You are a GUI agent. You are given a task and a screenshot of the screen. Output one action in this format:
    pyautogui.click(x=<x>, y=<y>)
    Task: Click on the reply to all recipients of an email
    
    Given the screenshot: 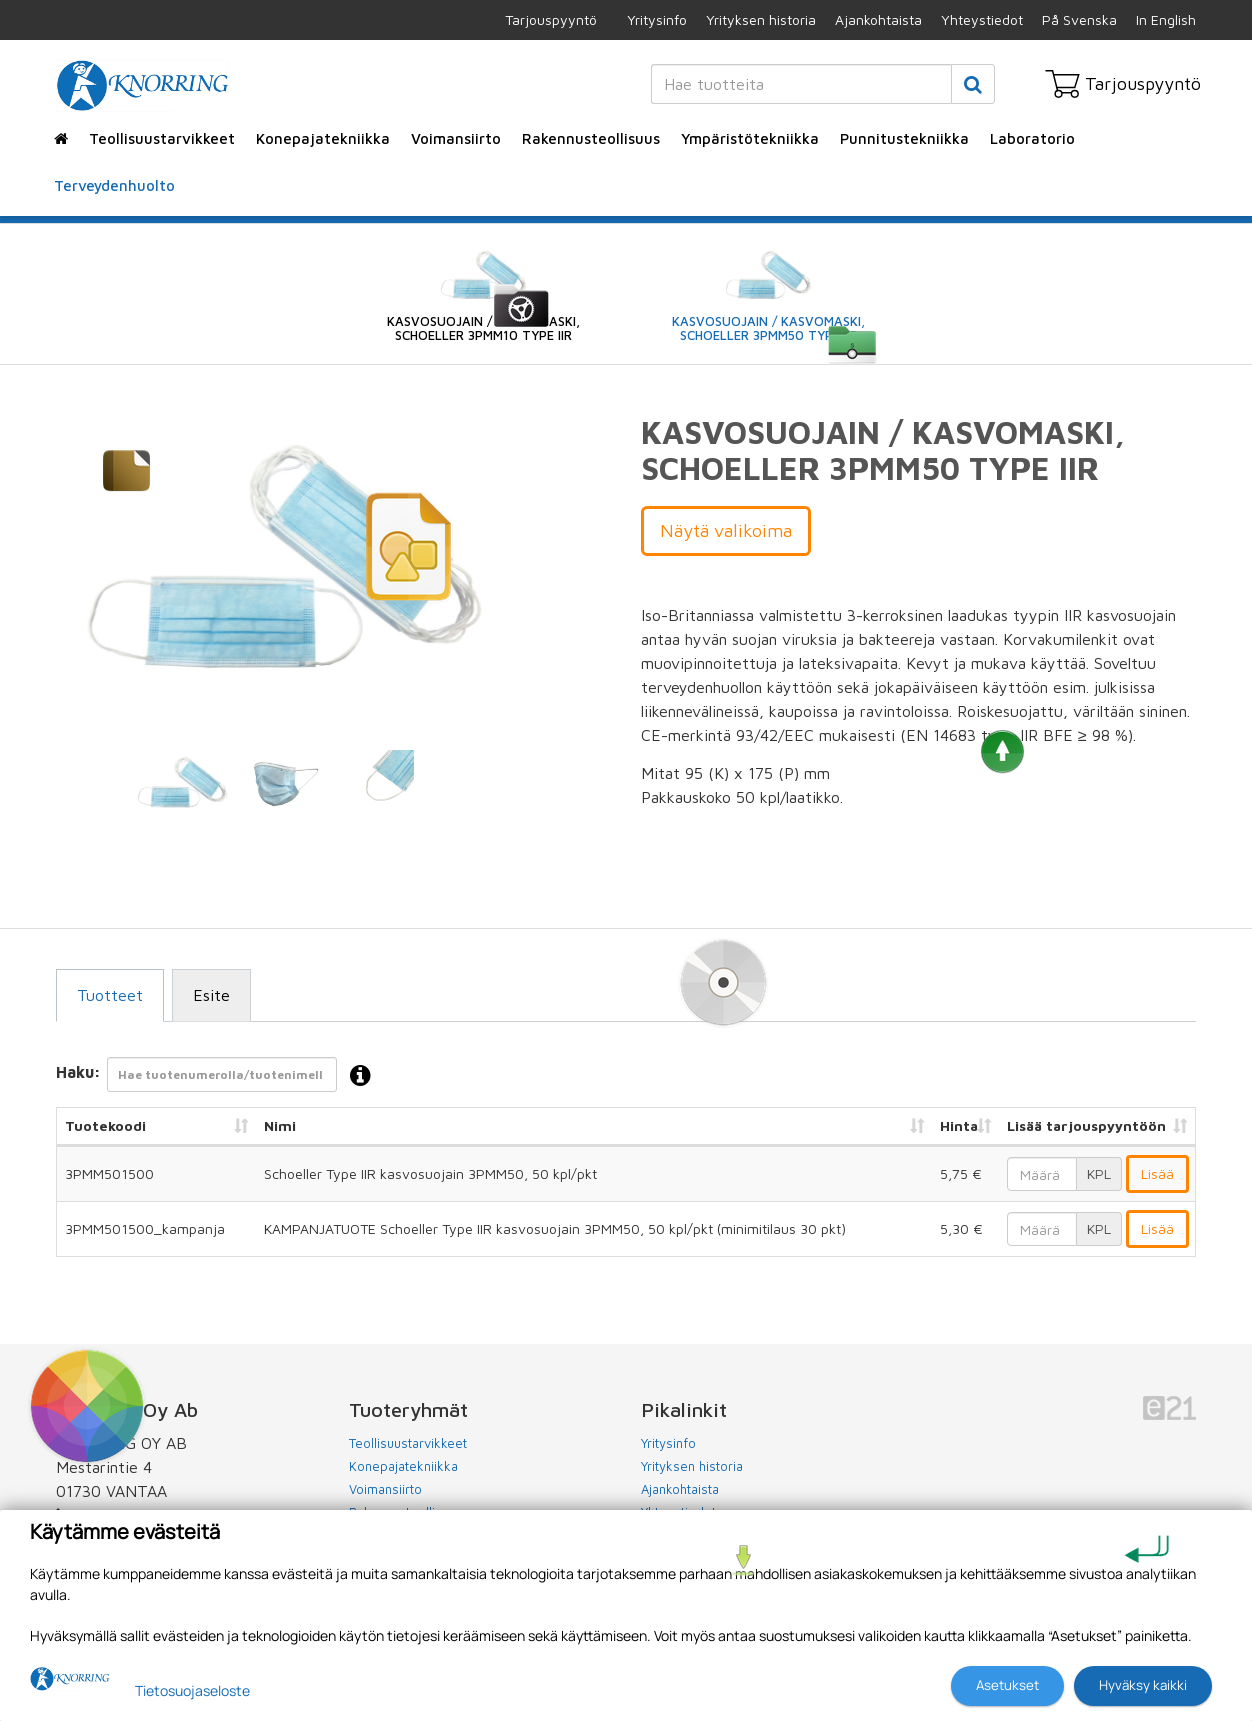 What is the action you would take?
    pyautogui.click(x=1146, y=1549)
    